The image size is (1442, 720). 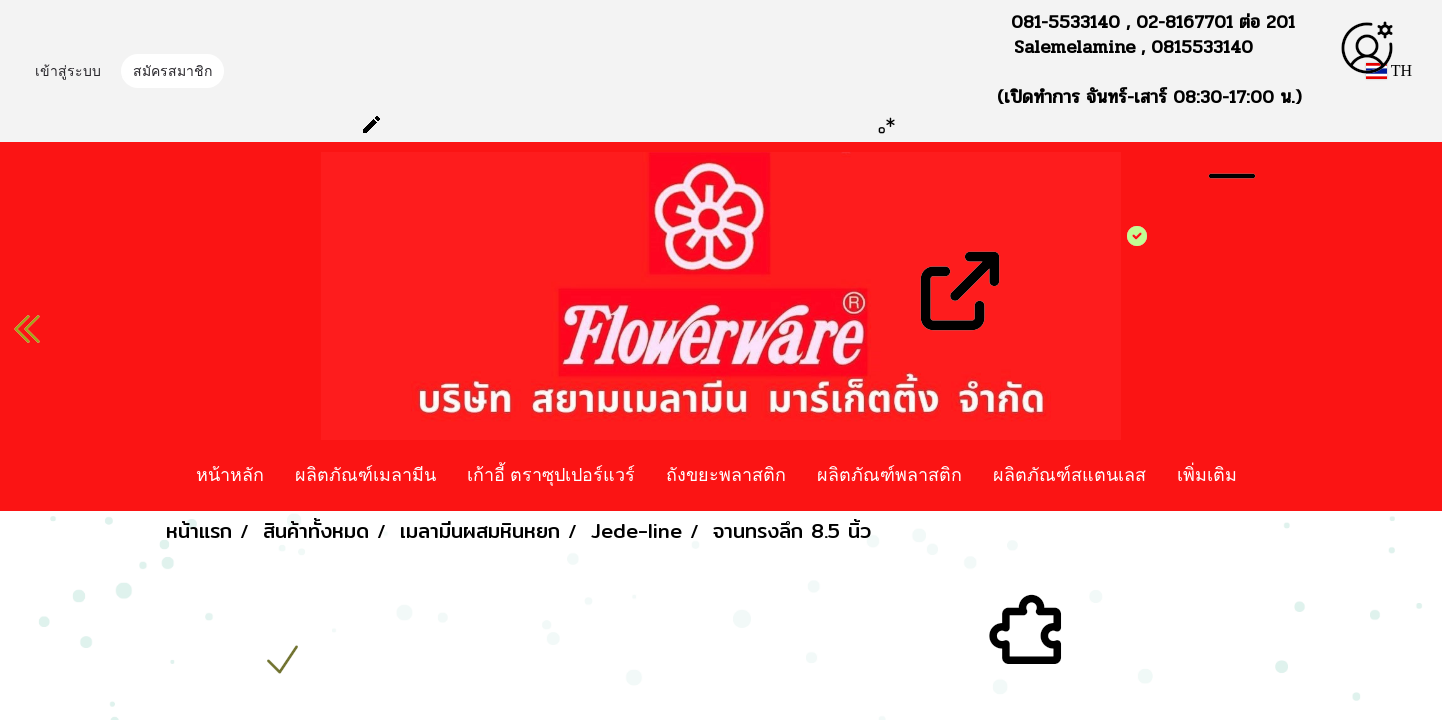 I want to click on confirm or submit an action, so click(x=282, y=659).